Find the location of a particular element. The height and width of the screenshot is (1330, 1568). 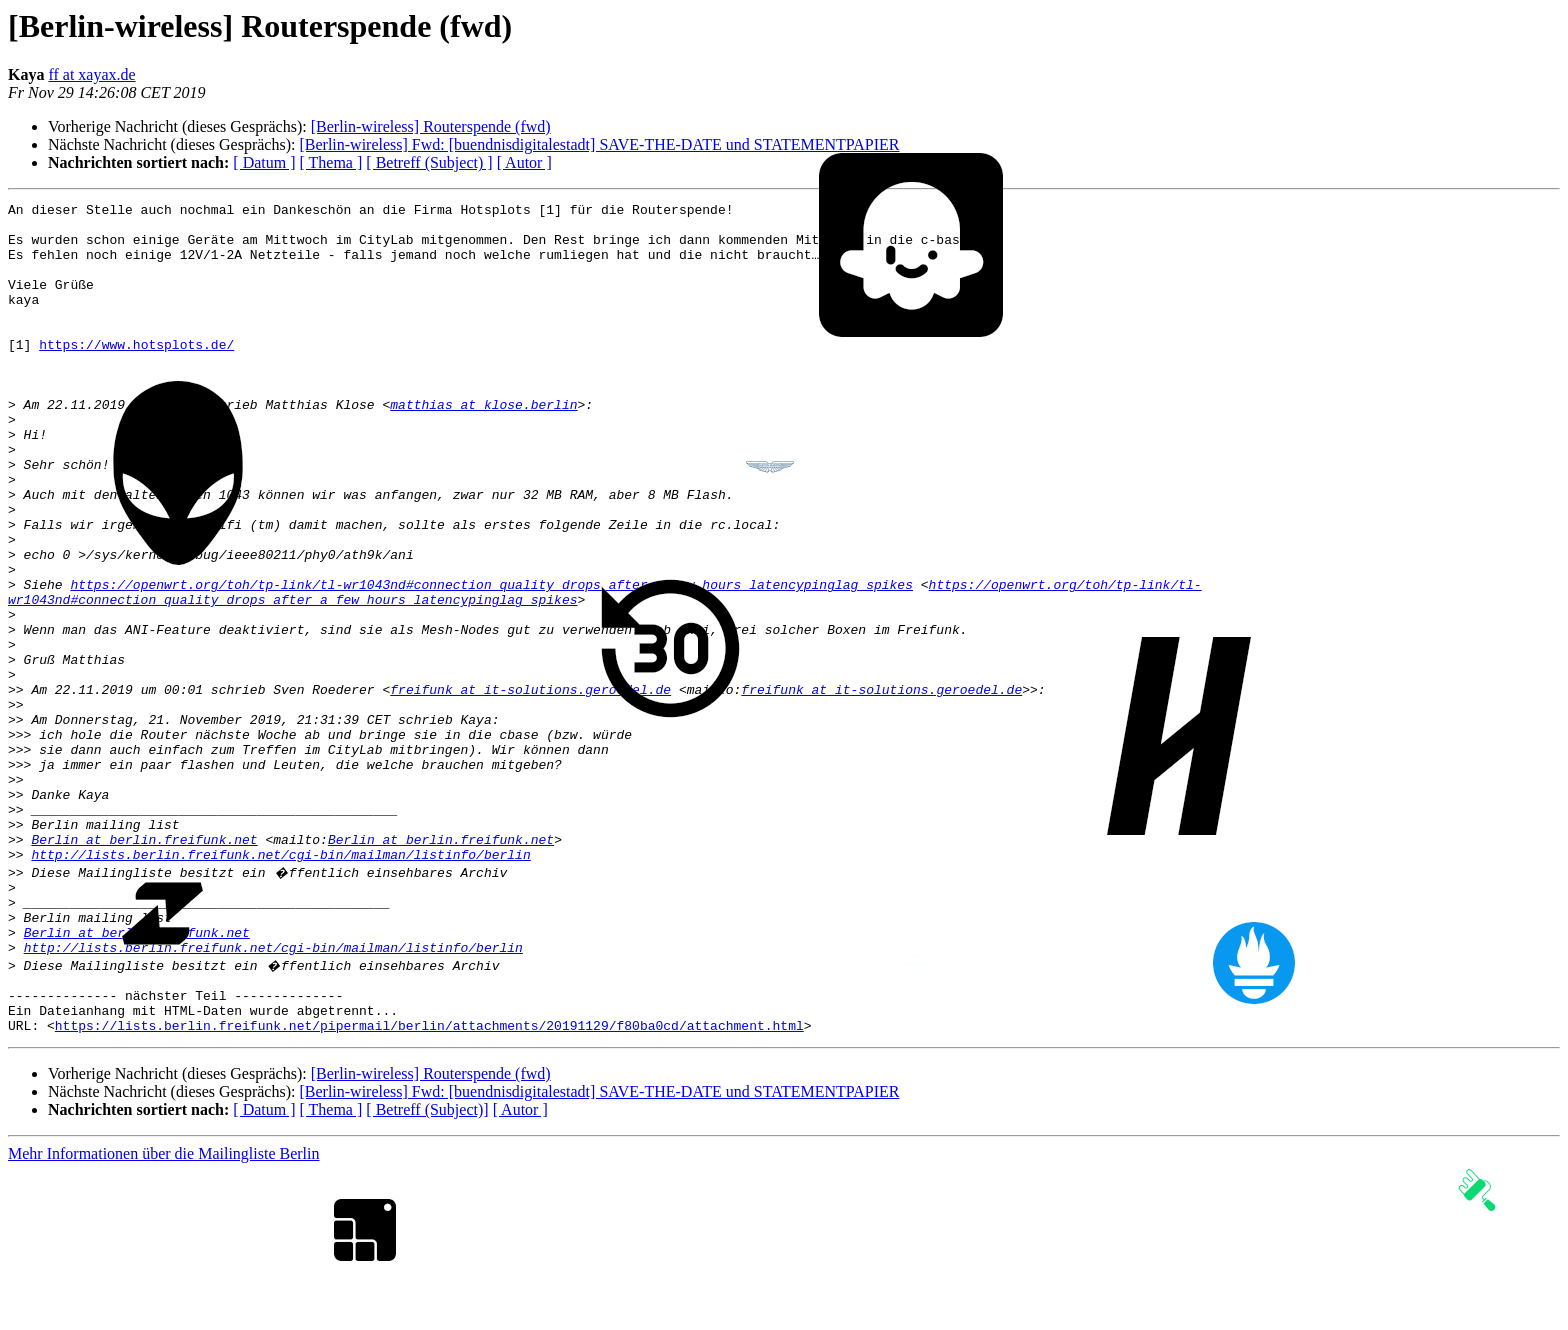

zincsearch logo is located at coordinates (162, 913).